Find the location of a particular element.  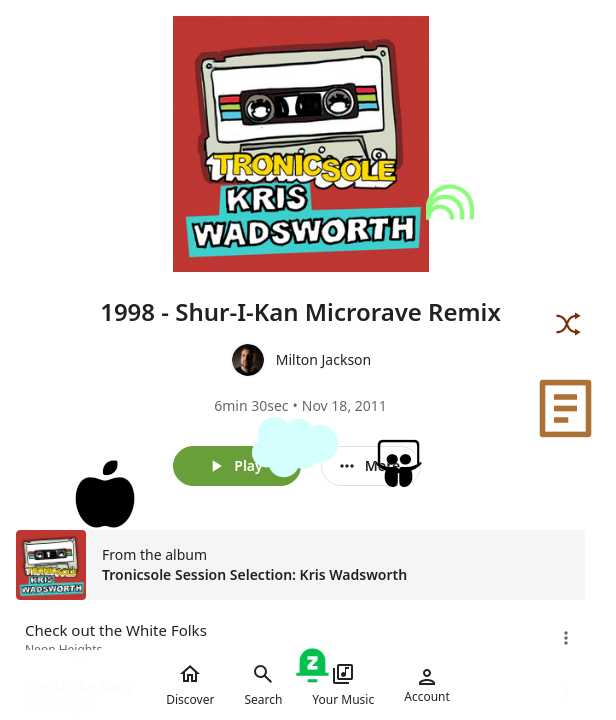

open Salesforce CRM app is located at coordinates (295, 447).